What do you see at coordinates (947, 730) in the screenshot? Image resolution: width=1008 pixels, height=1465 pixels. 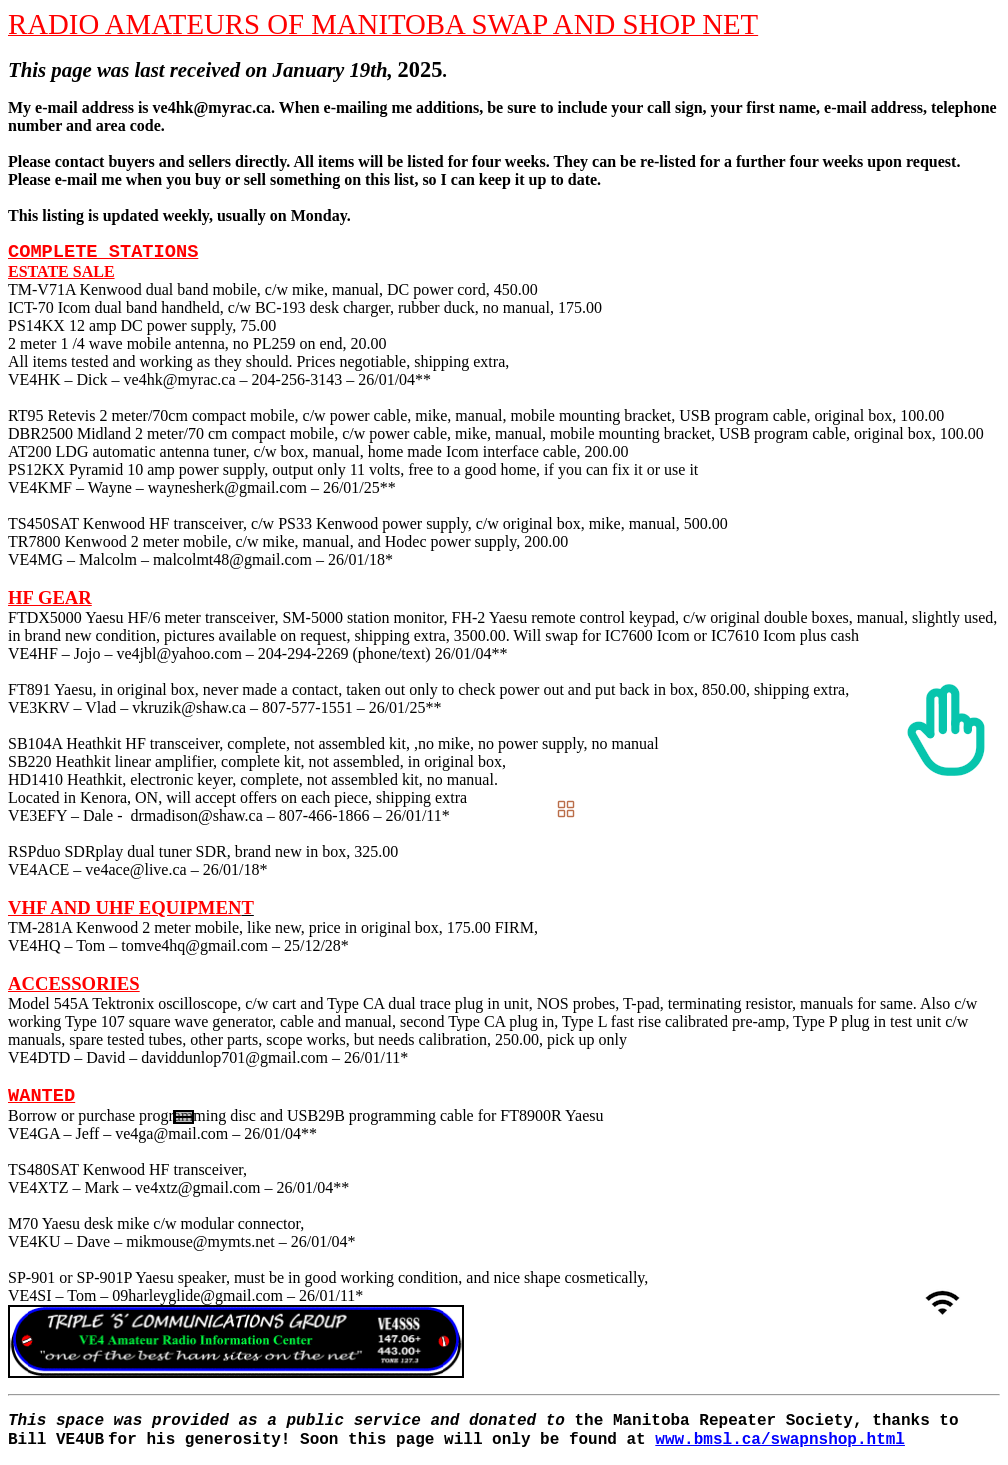 I see `two-finger gesture control` at bounding box center [947, 730].